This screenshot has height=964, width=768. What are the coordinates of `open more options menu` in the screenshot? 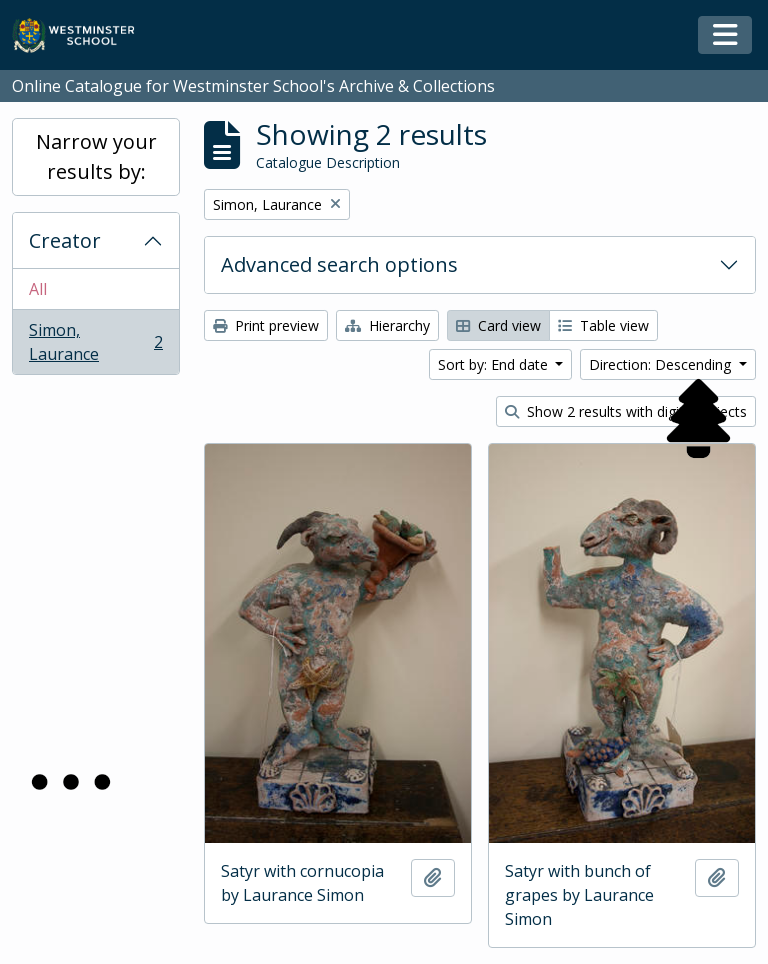 It's located at (71, 782).